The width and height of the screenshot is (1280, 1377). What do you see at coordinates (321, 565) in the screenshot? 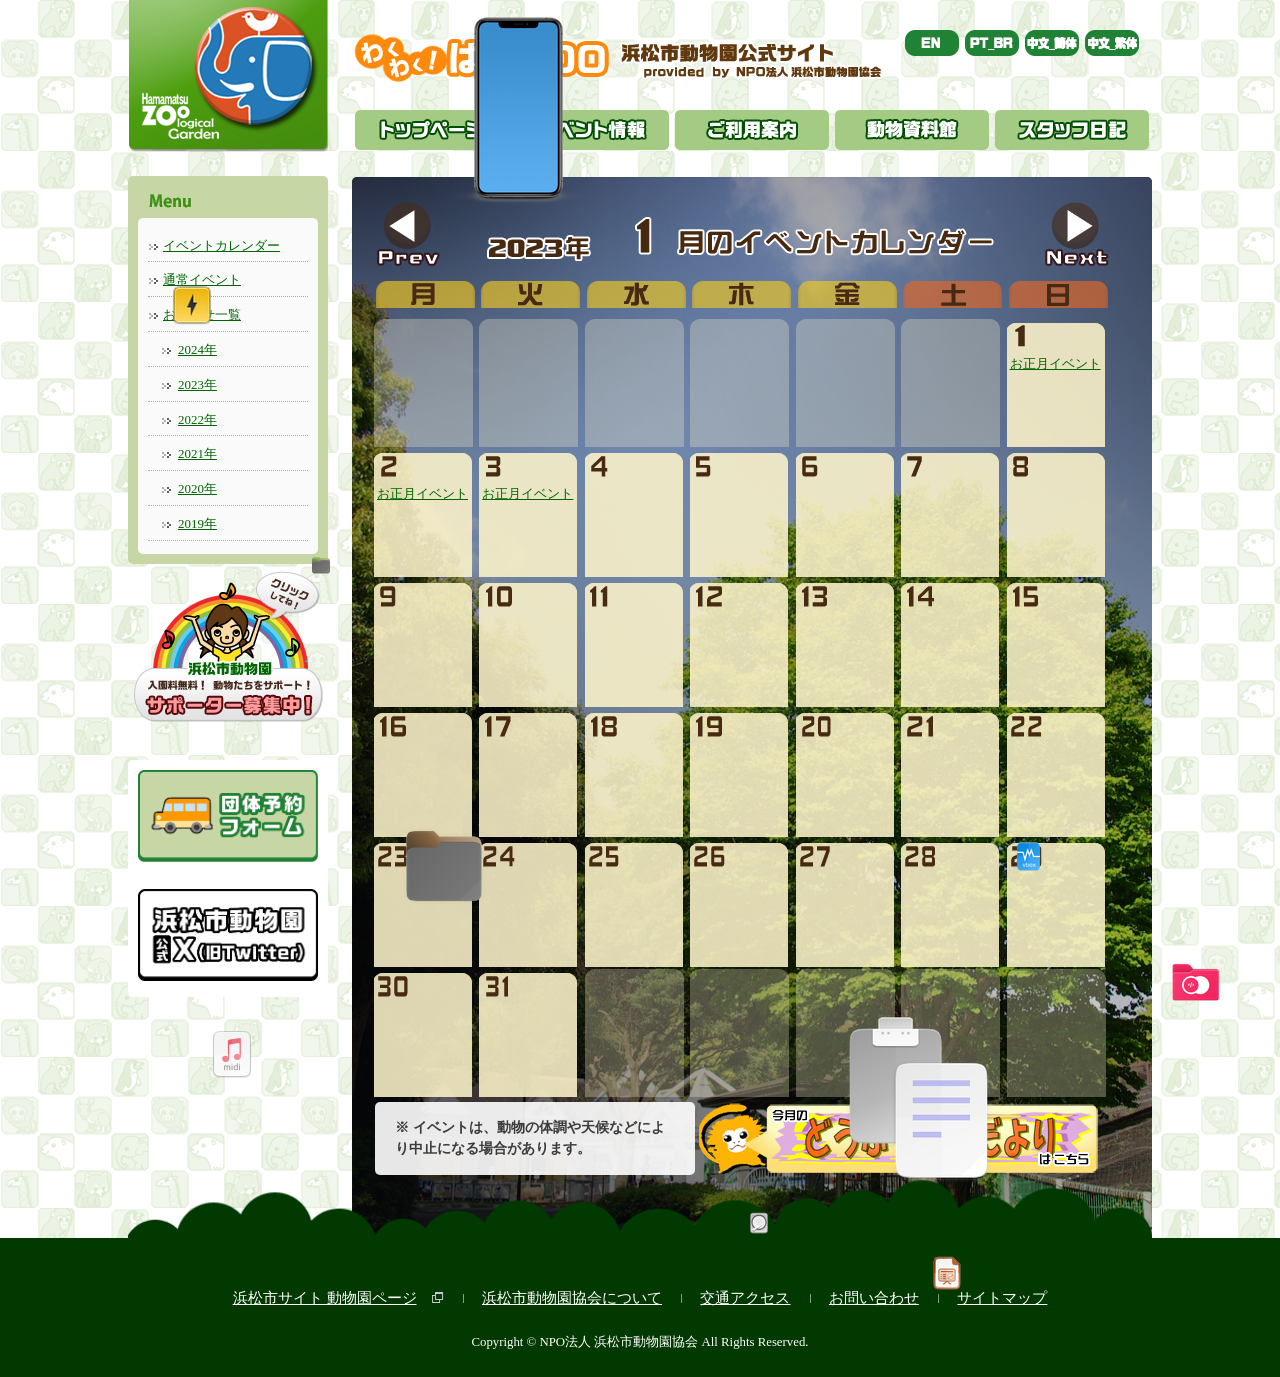
I see `open a folder or directory` at bounding box center [321, 565].